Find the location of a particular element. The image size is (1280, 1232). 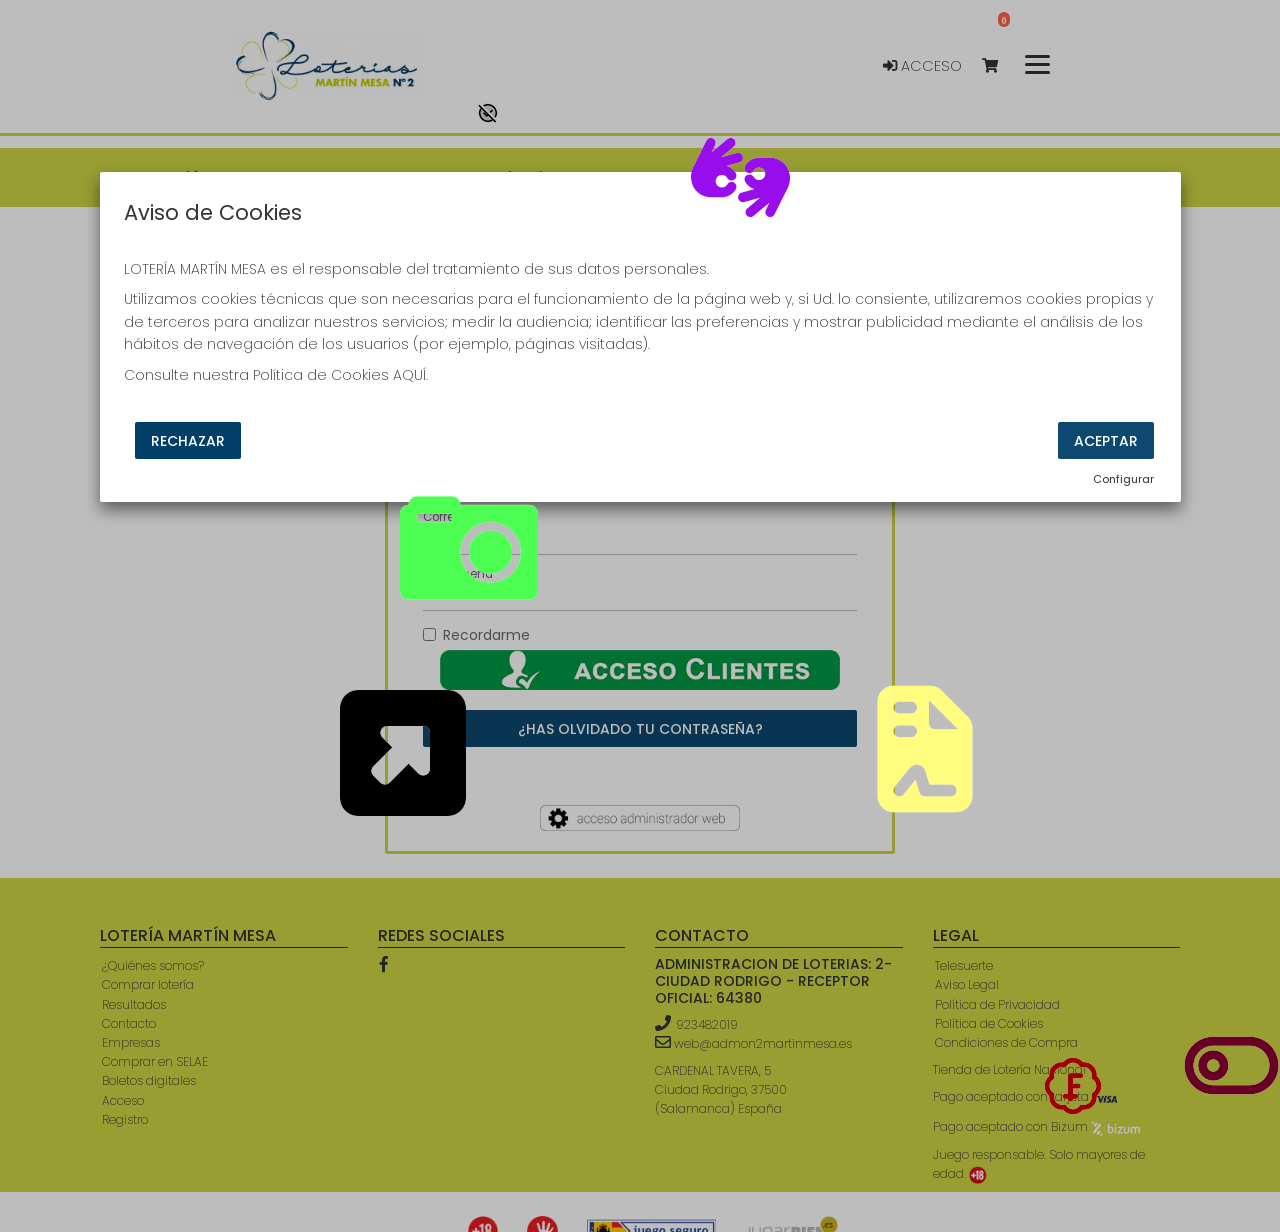

indicates content has been unpublished is located at coordinates (488, 113).